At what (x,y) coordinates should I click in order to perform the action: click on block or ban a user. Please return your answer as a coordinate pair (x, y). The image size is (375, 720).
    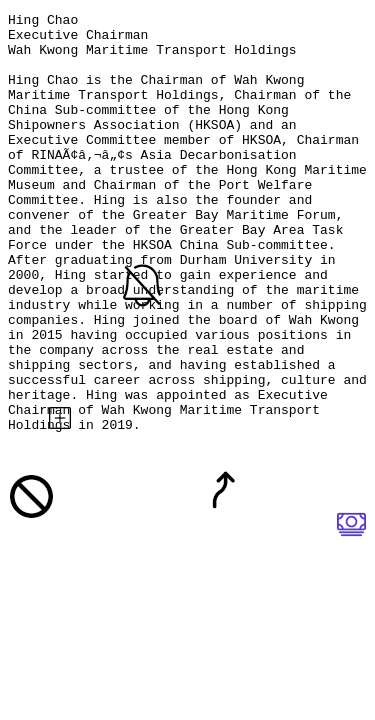
    Looking at the image, I should click on (31, 496).